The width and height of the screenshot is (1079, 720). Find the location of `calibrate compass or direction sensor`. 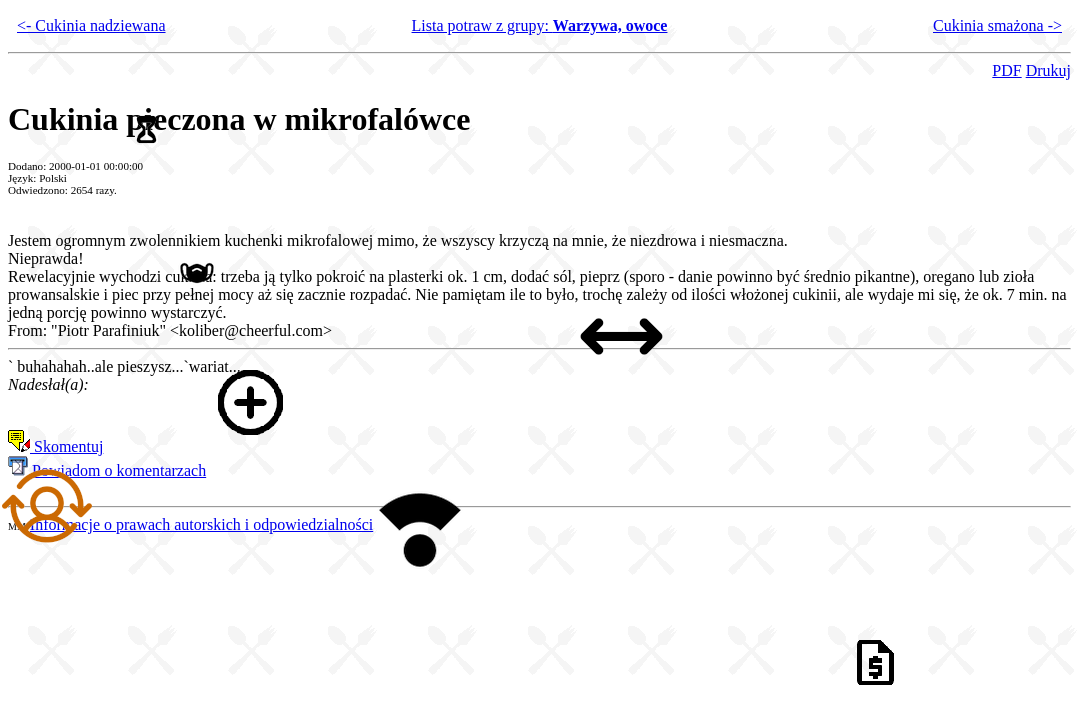

calibrate compass or direction sensor is located at coordinates (420, 530).